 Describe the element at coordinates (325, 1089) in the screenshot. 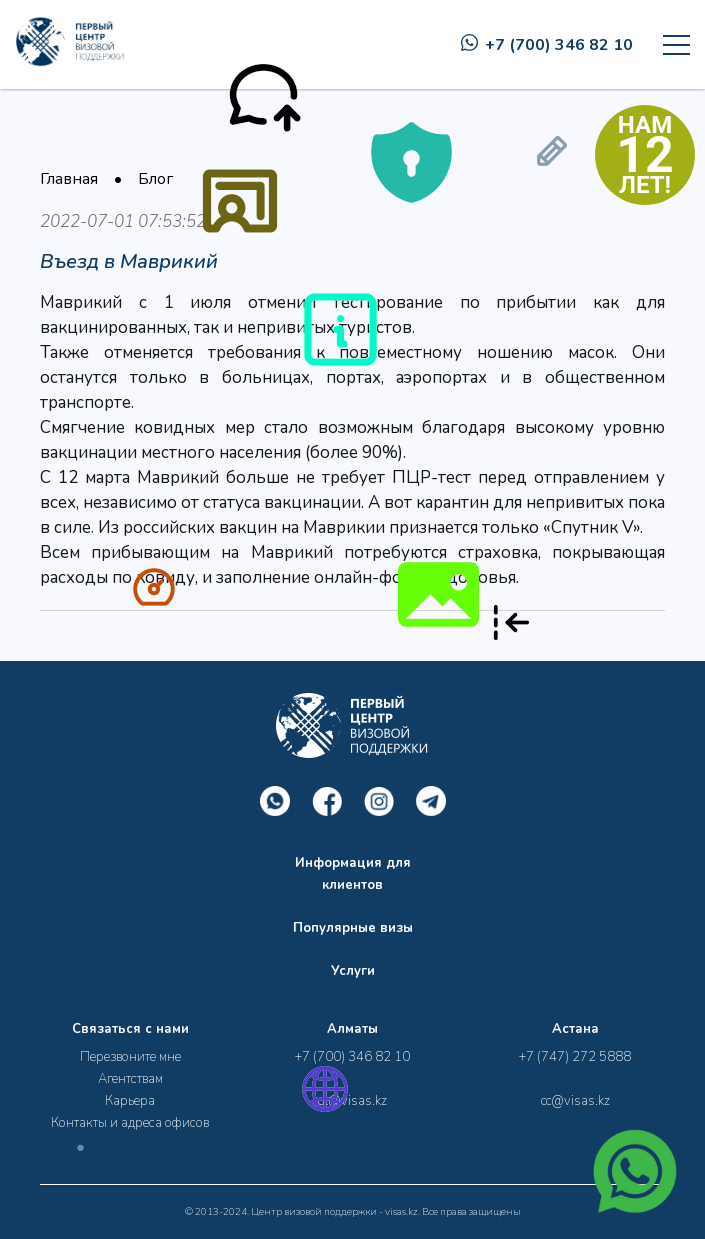

I see `access website or browse the web` at that location.